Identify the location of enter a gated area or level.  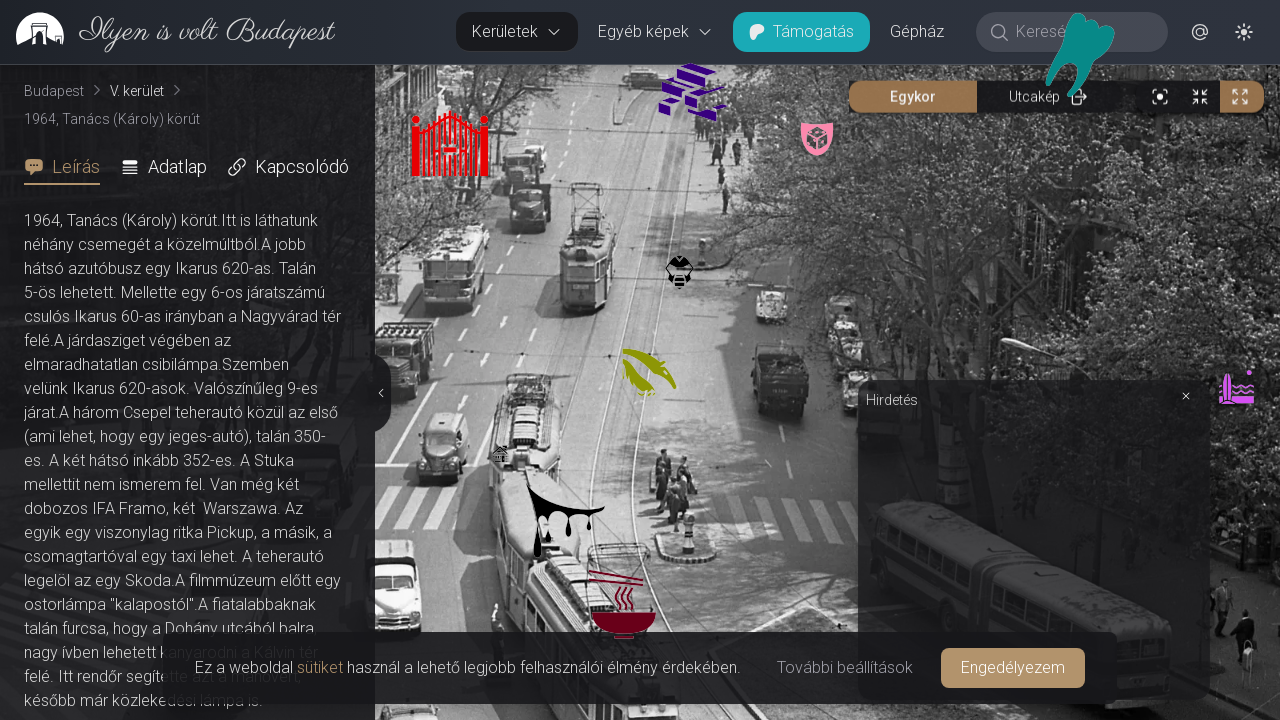
(450, 138).